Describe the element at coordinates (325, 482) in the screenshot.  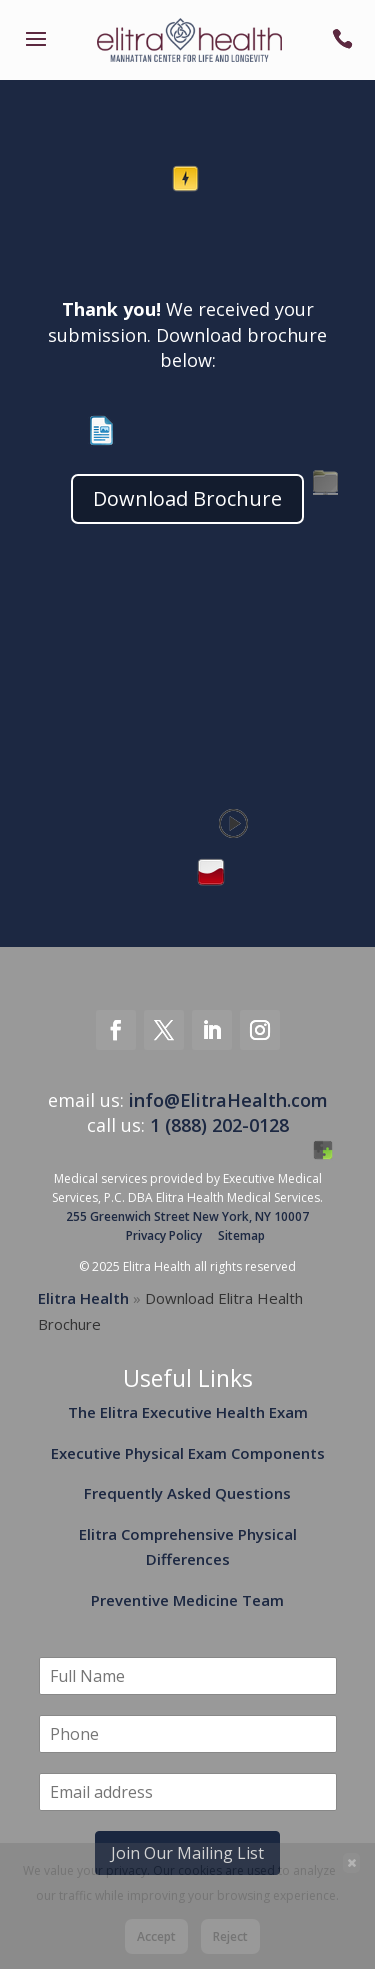
I see `access files stored on a remote server` at that location.